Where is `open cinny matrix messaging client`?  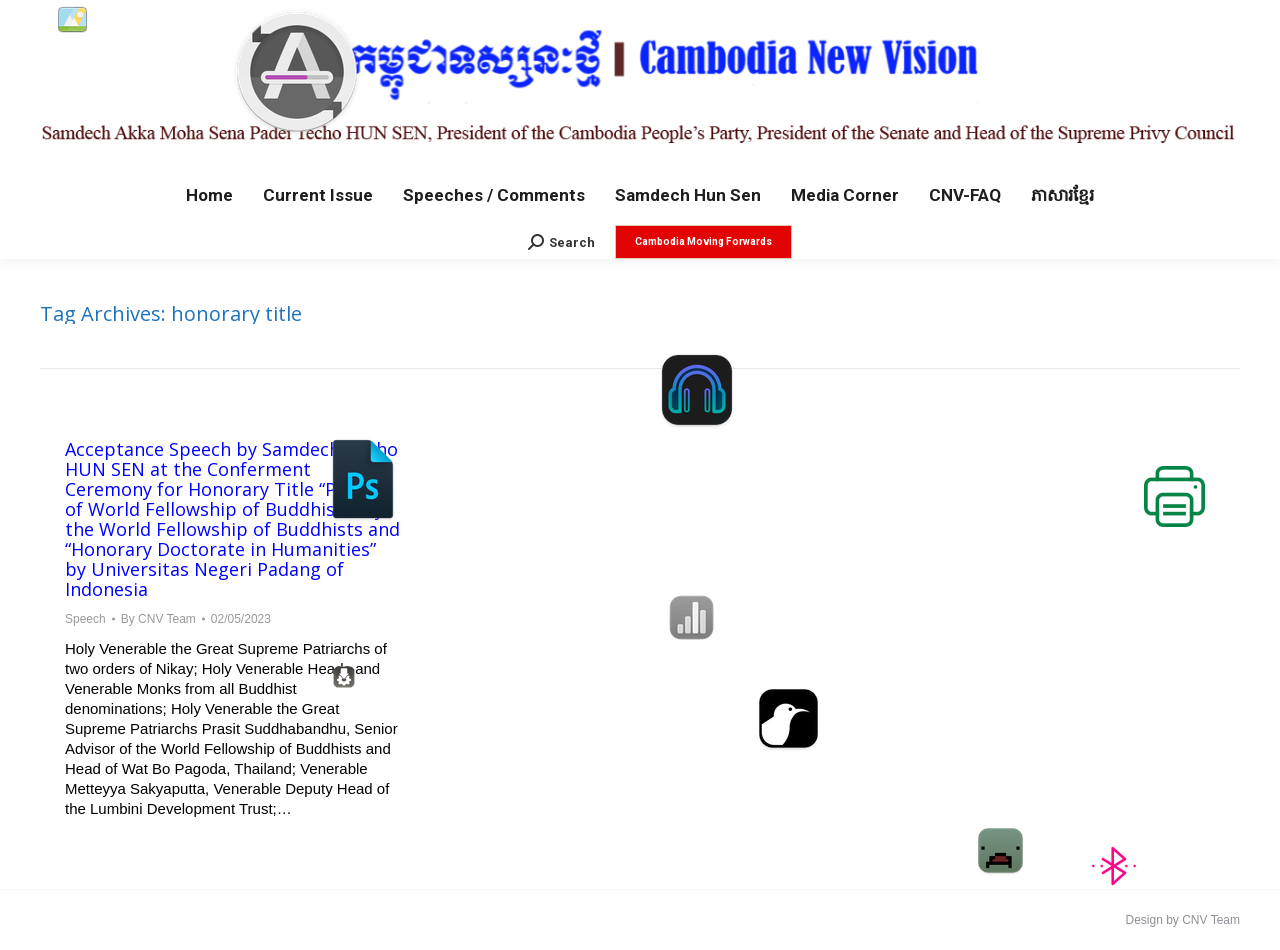
open cinny matrix messaging client is located at coordinates (788, 718).